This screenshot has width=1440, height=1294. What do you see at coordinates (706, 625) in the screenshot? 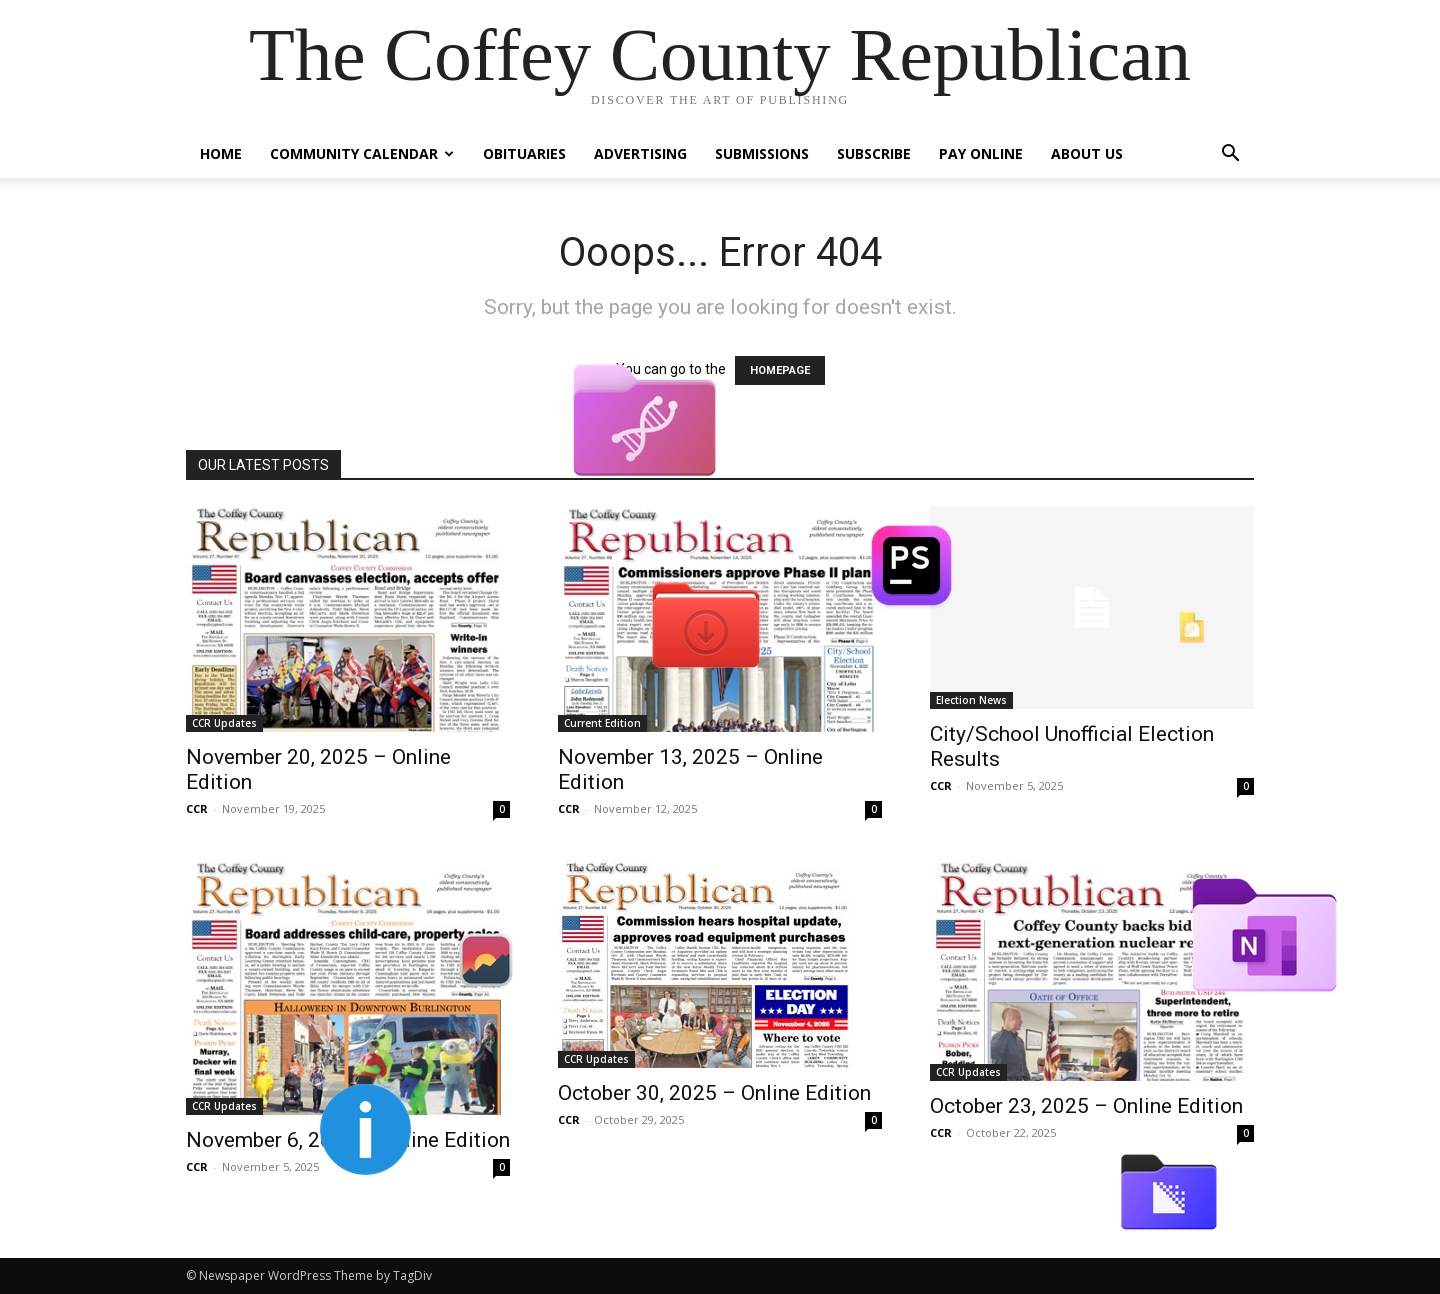
I see `access your downloads folder` at bounding box center [706, 625].